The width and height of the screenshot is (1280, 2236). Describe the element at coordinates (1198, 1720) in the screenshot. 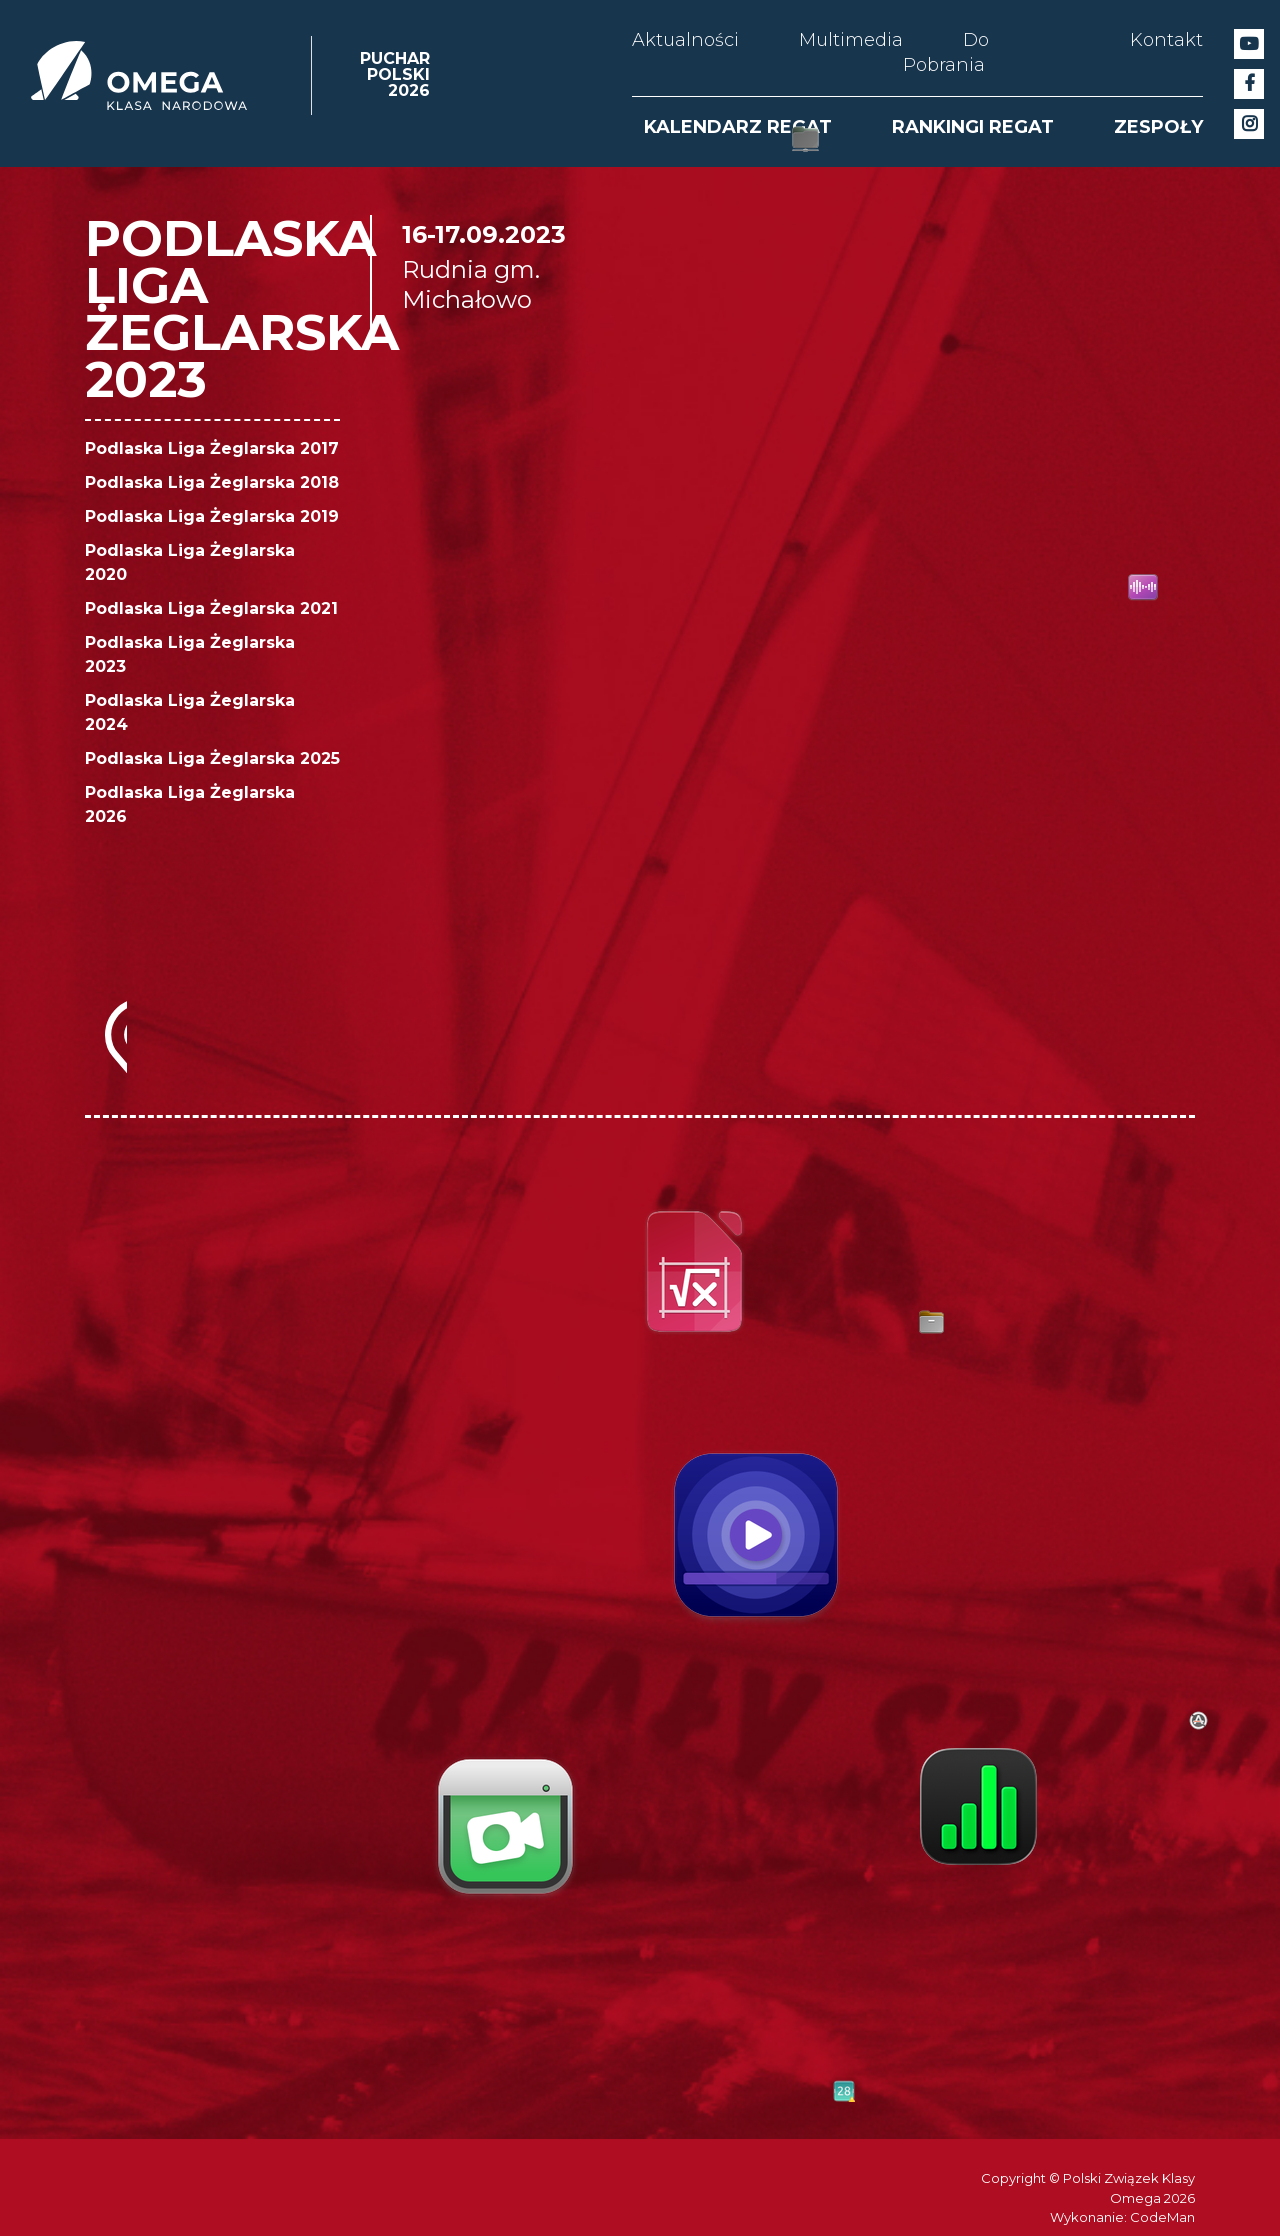

I see `check for available software updates` at that location.